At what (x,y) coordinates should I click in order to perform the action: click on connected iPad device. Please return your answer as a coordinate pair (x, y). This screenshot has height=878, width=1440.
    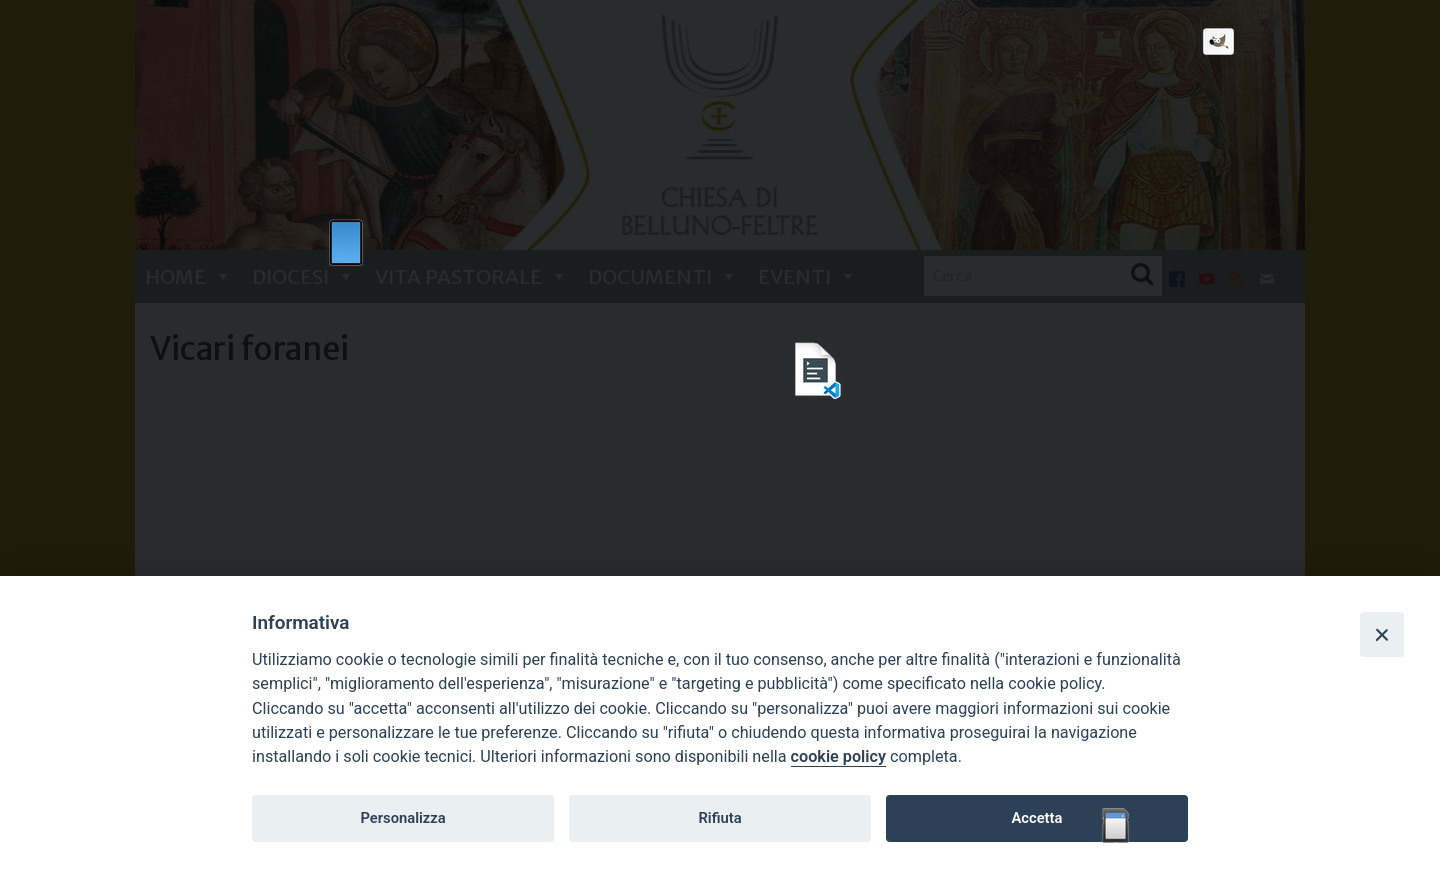
    Looking at the image, I should click on (346, 243).